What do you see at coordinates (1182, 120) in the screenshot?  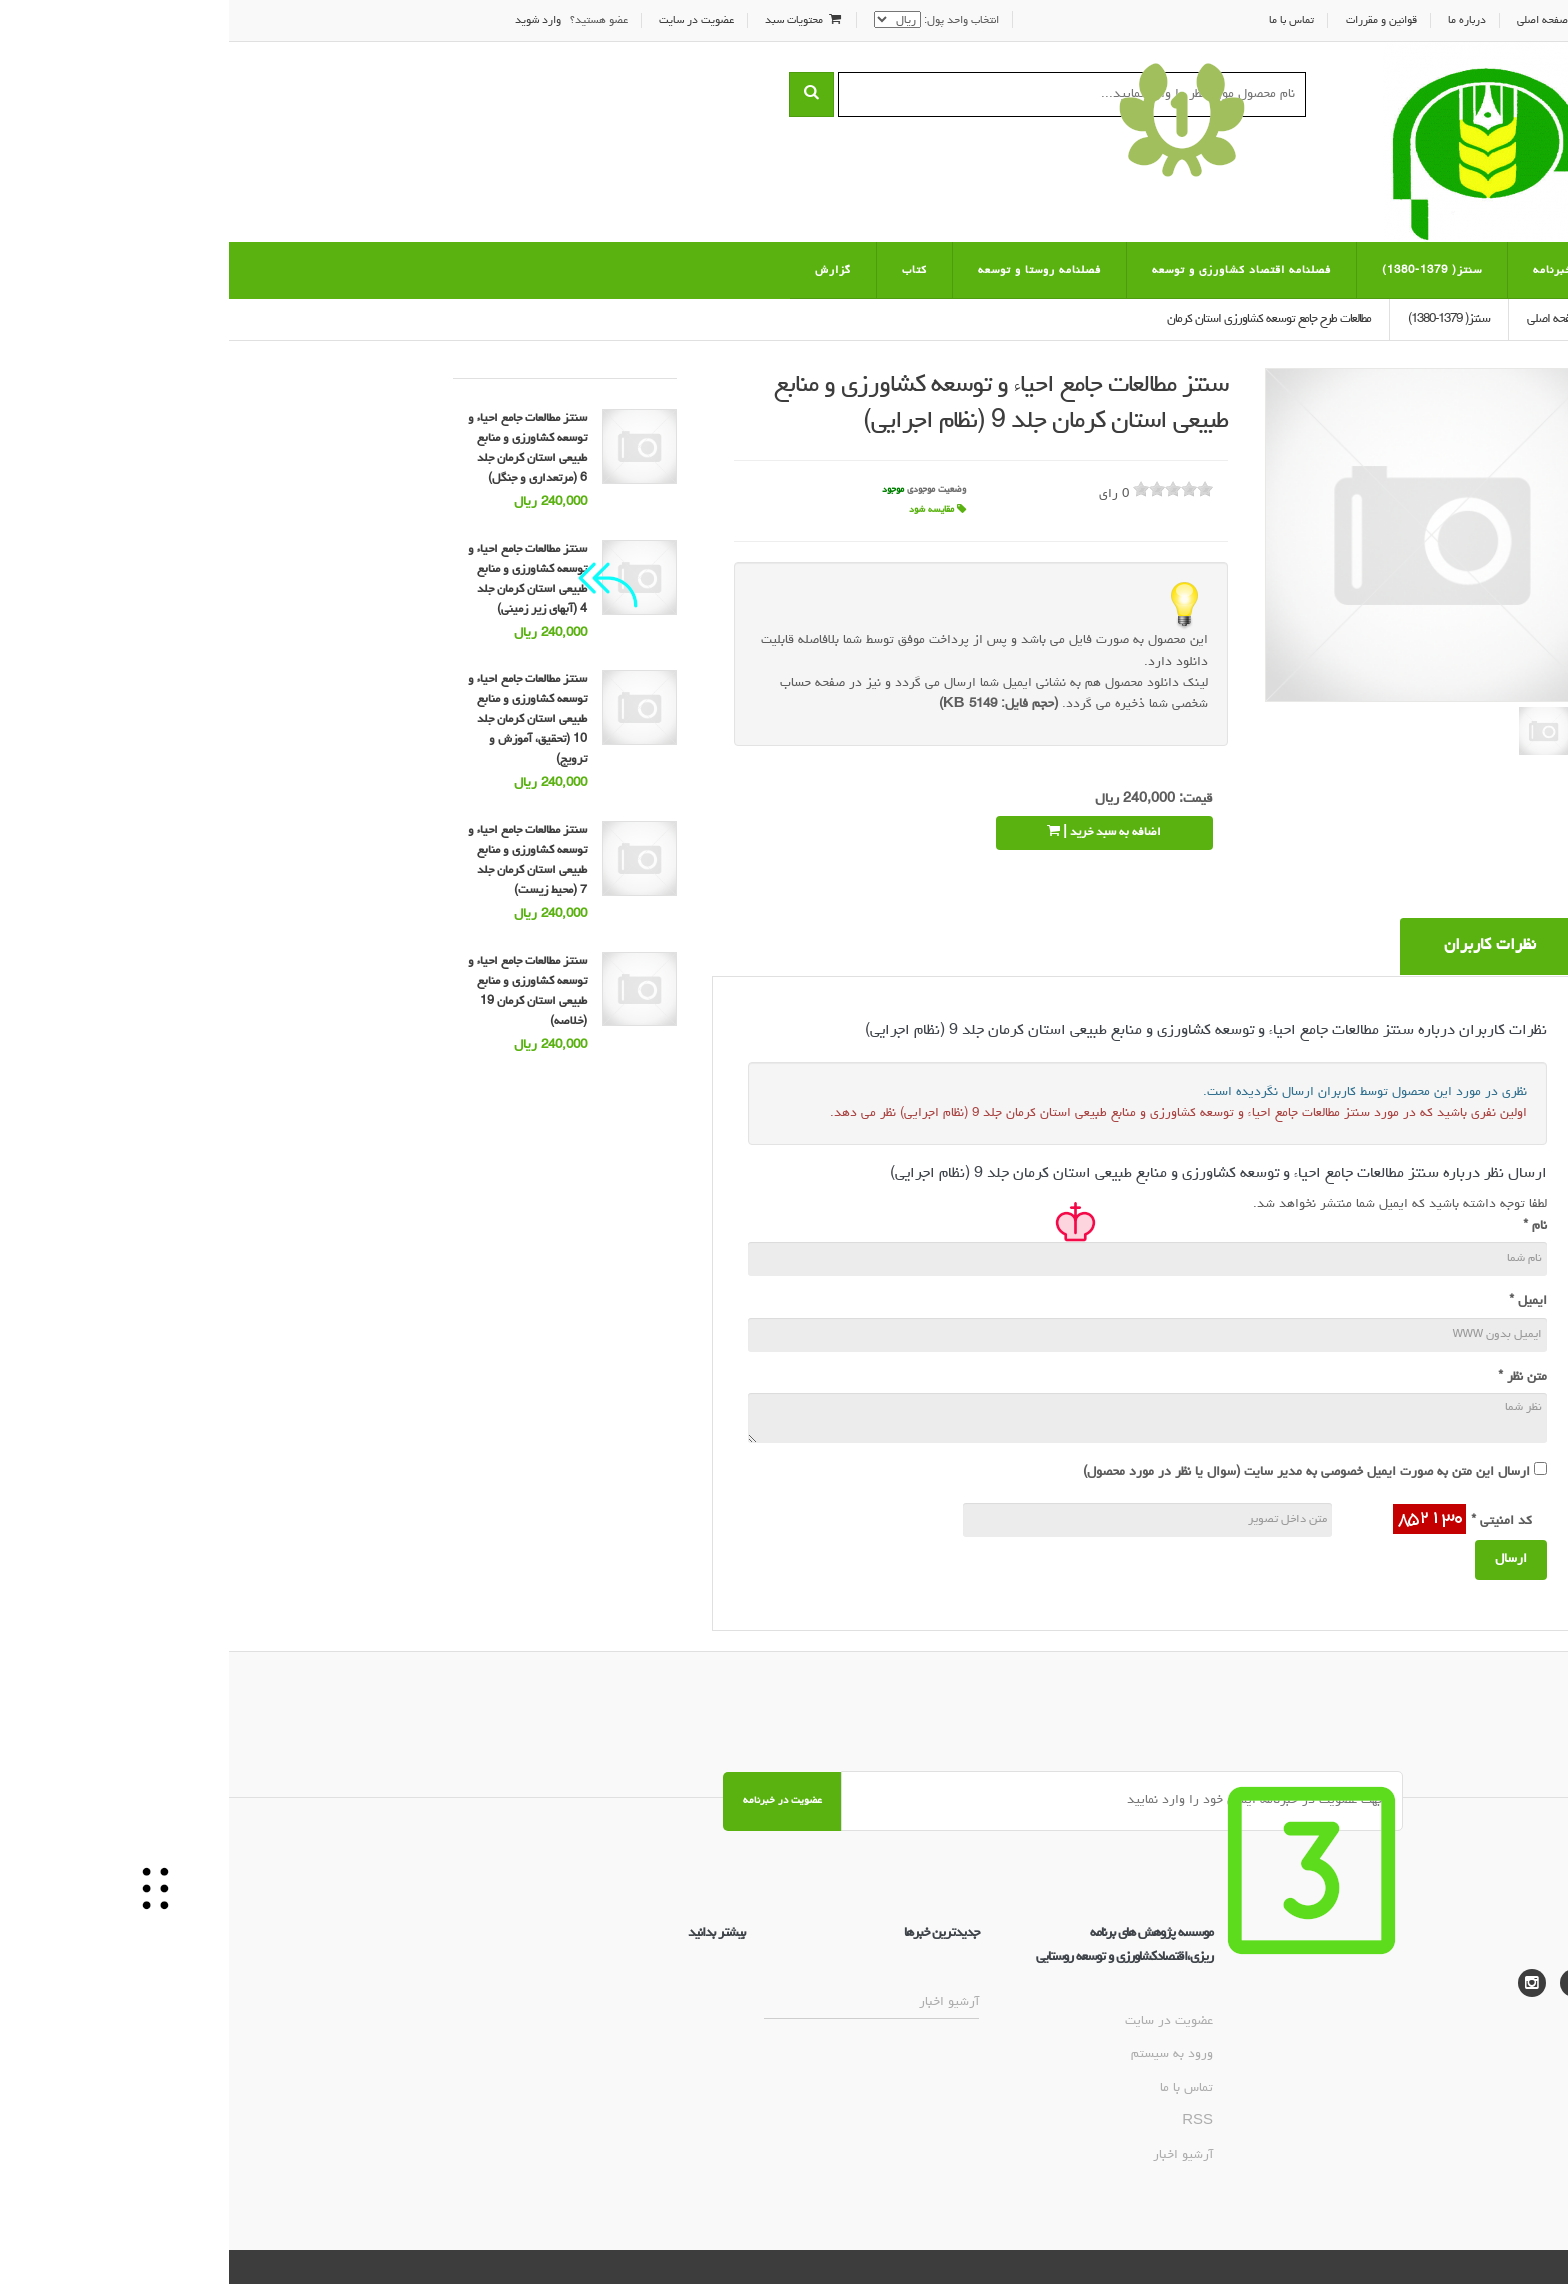 I see `indicates first place or top ranking` at bounding box center [1182, 120].